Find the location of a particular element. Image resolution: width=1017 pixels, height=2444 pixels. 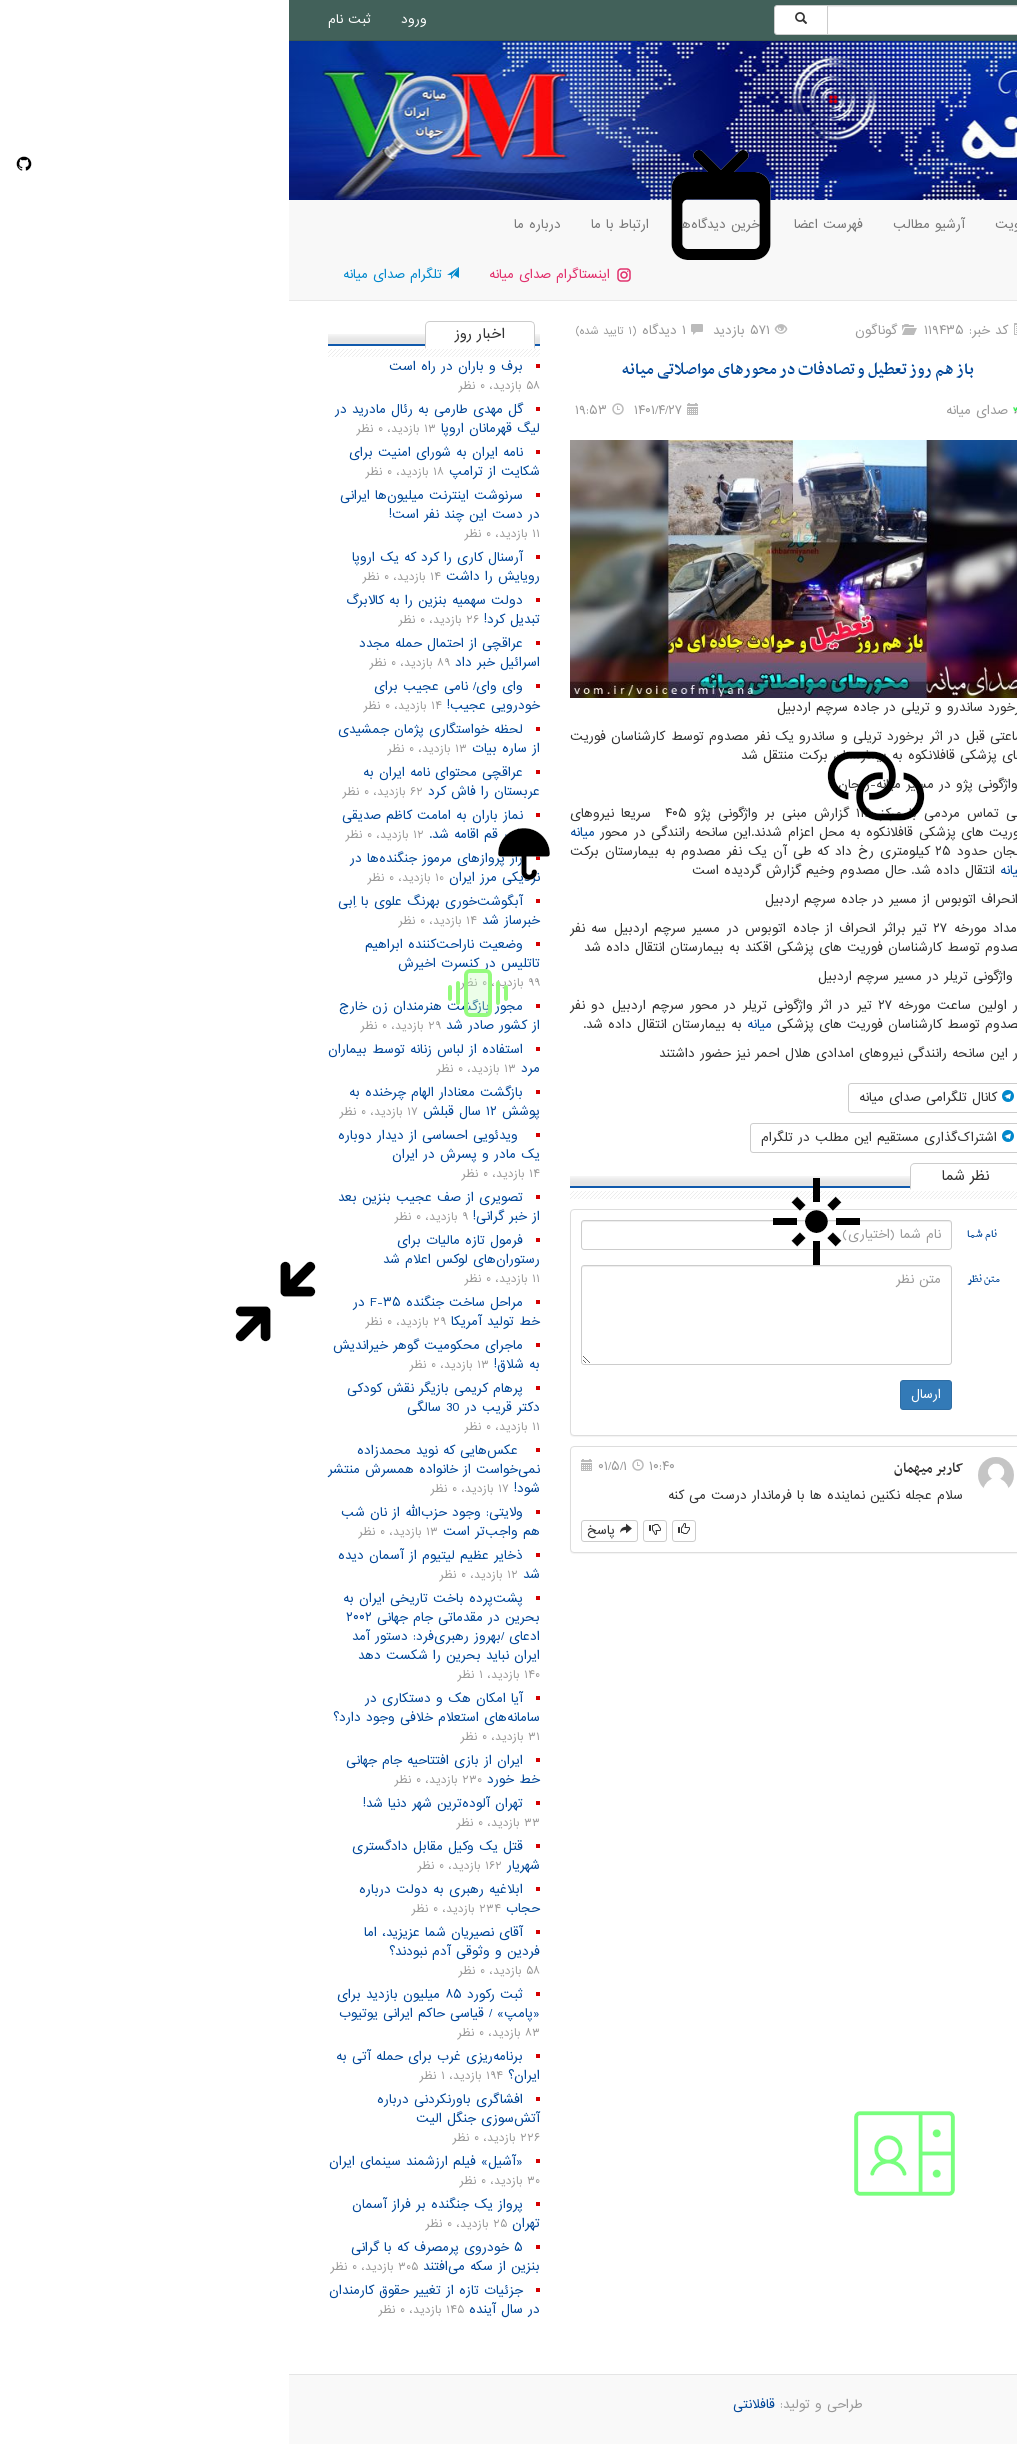

view weather protection or rain forecast is located at coordinates (524, 854).